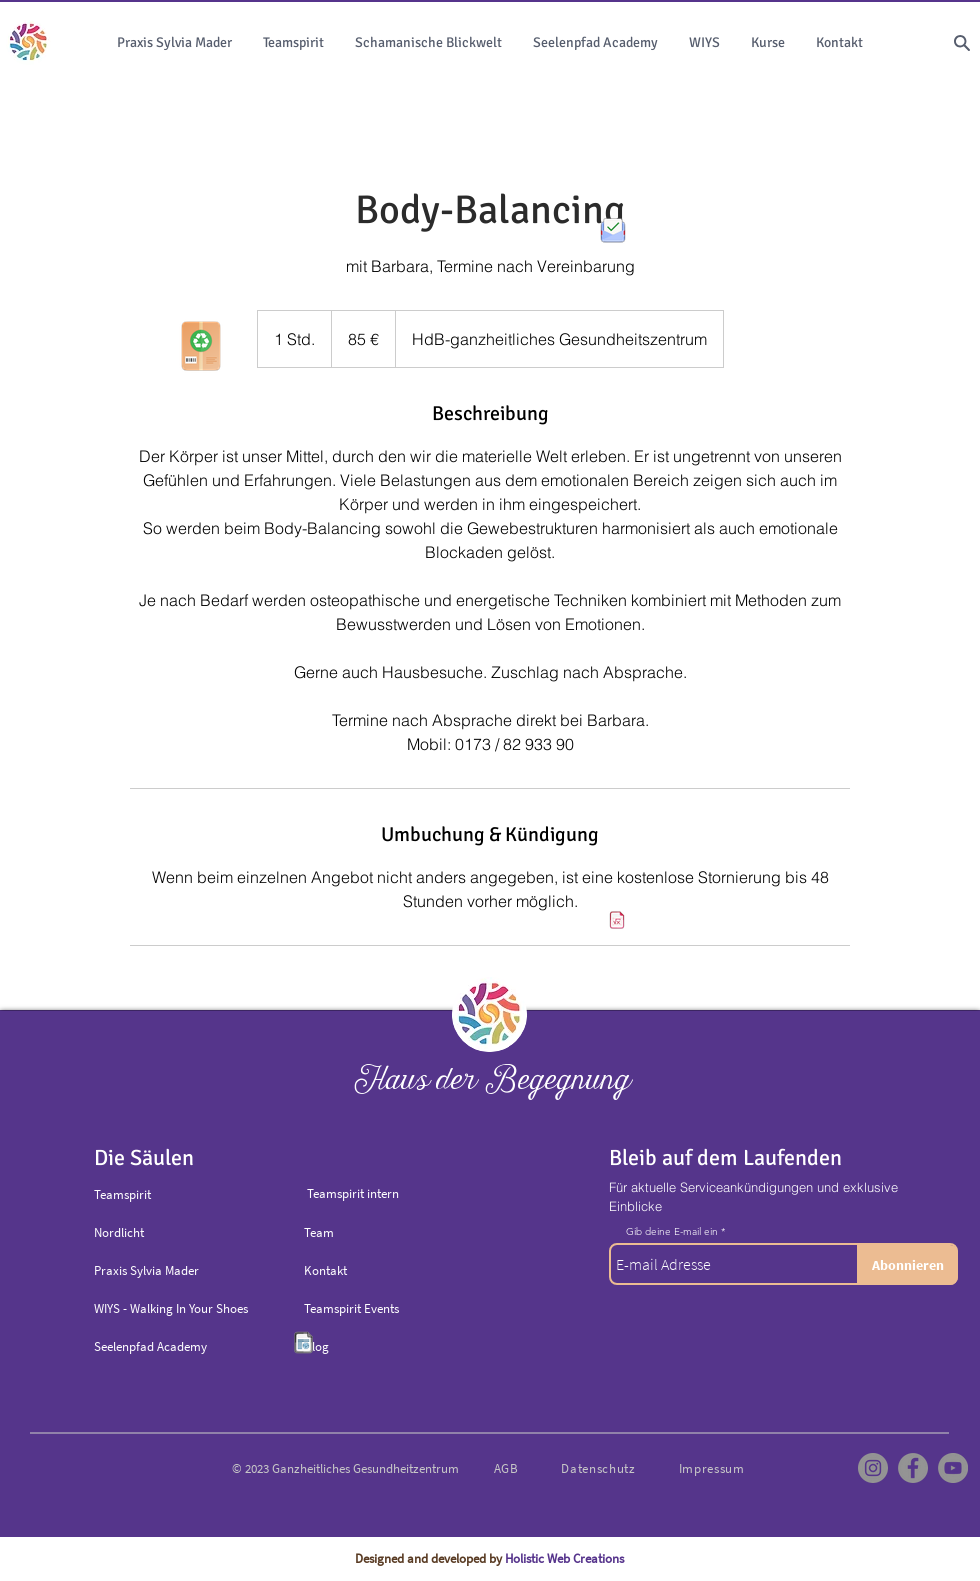 This screenshot has height=1581, width=980. What do you see at coordinates (617, 920) in the screenshot?
I see `open an opendocument formula template file` at bounding box center [617, 920].